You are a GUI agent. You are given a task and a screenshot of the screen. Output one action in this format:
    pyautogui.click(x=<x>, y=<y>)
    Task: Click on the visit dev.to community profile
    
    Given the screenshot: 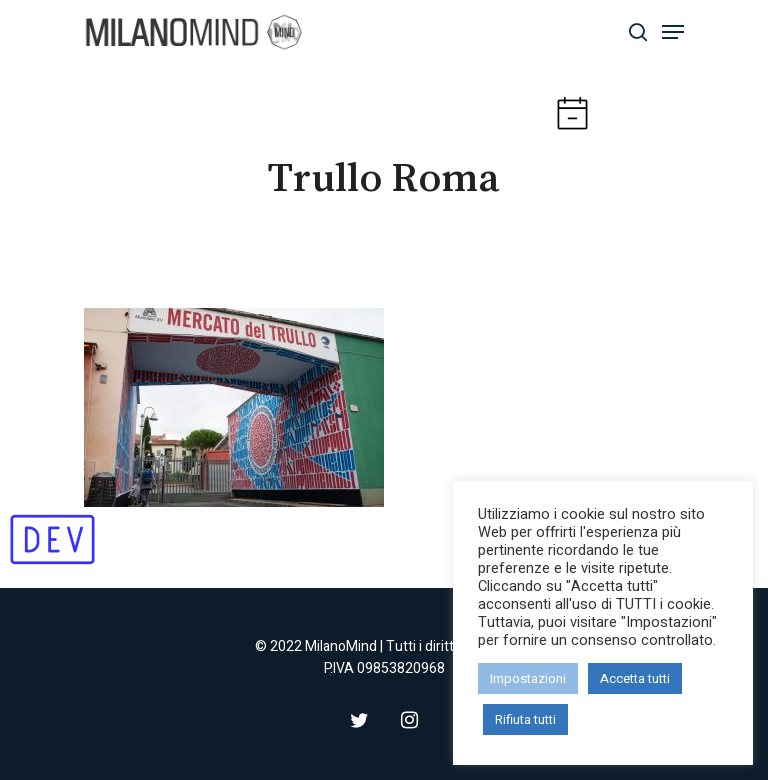 What is the action you would take?
    pyautogui.click(x=52, y=539)
    